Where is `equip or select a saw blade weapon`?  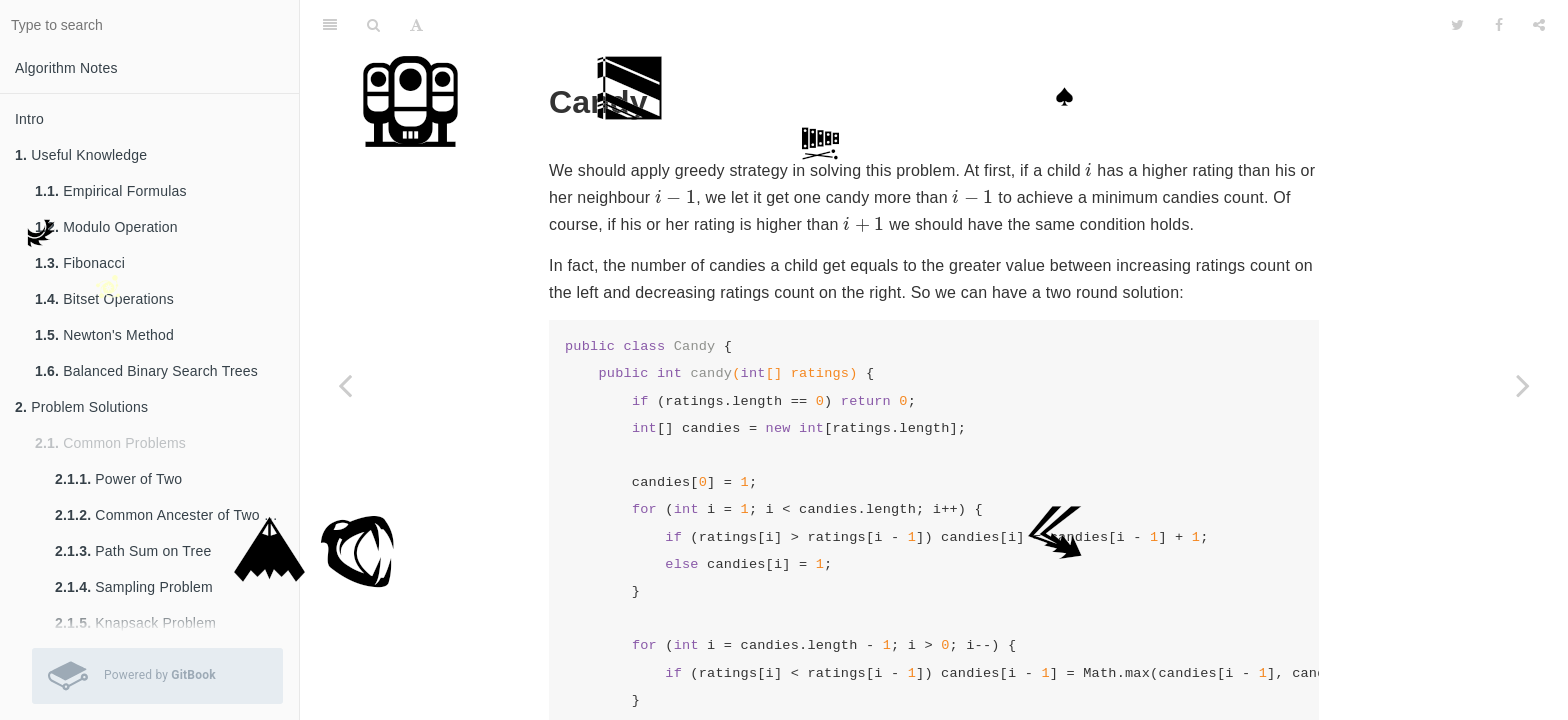 equip or select a saw blade weapon is located at coordinates (41, 233).